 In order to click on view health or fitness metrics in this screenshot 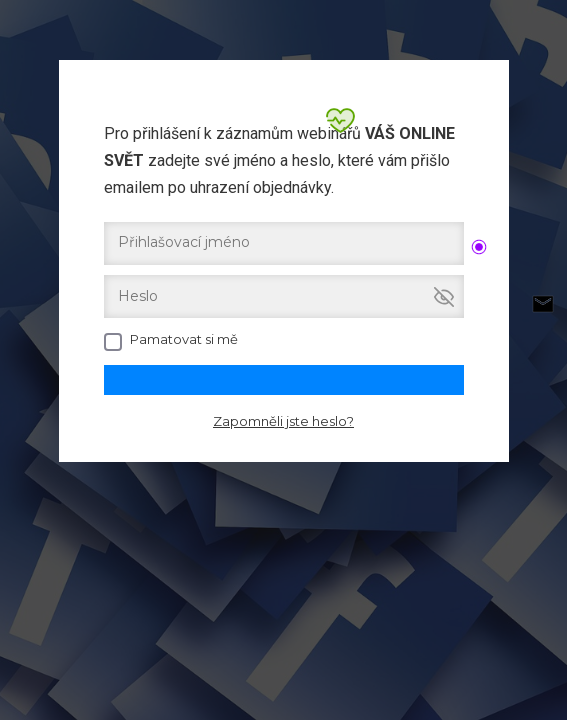, I will do `click(340, 119)`.